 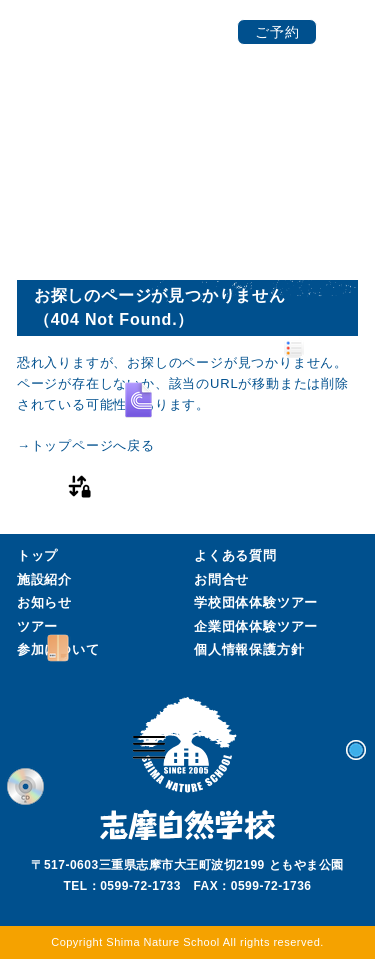 What do you see at coordinates (79, 486) in the screenshot?
I see `data sync is locked or disabled` at bounding box center [79, 486].